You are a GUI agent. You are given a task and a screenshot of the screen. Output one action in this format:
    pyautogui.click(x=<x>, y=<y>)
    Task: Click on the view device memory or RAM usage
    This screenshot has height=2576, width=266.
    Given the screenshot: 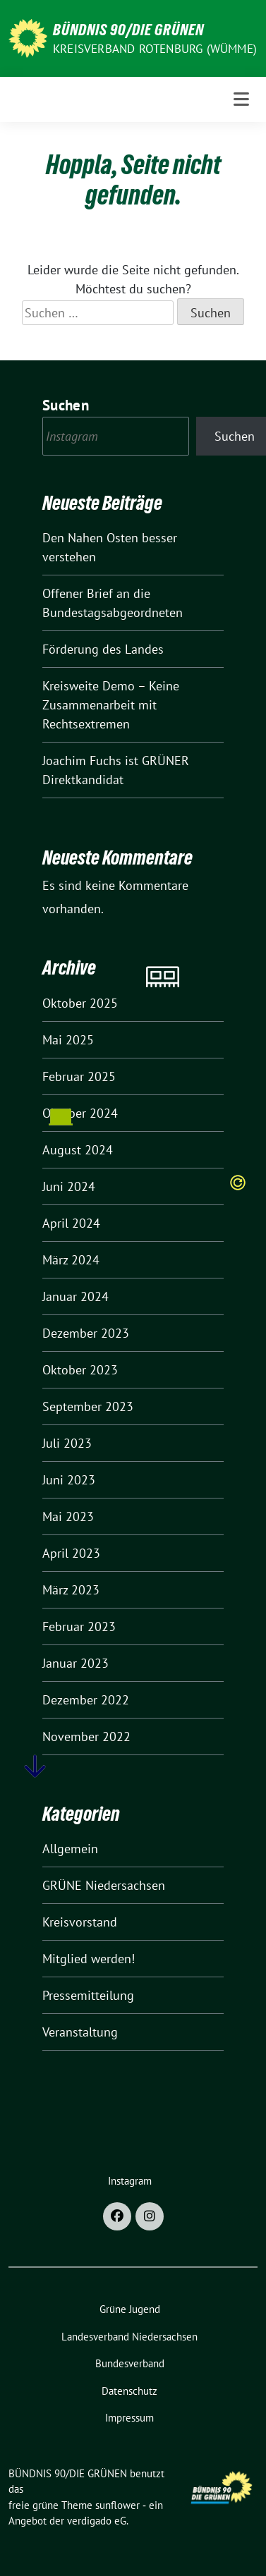 What is the action you would take?
    pyautogui.click(x=162, y=976)
    